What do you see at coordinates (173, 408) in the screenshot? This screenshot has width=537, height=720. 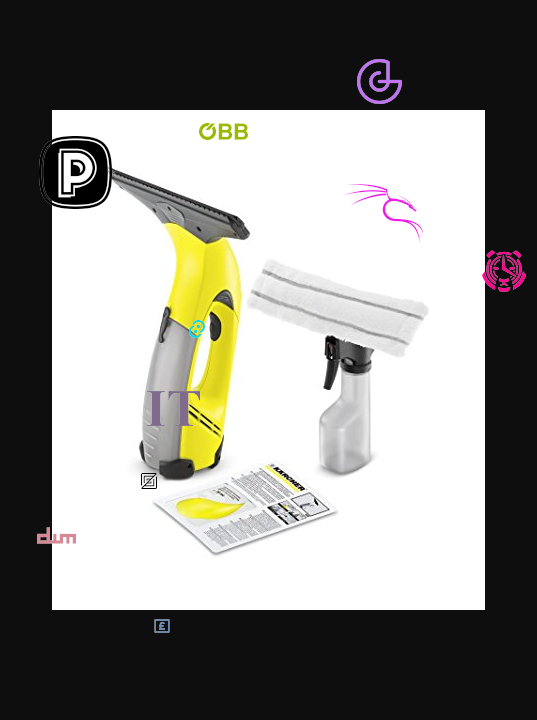 I see `visit The Irish Times website` at bounding box center [173, 408].